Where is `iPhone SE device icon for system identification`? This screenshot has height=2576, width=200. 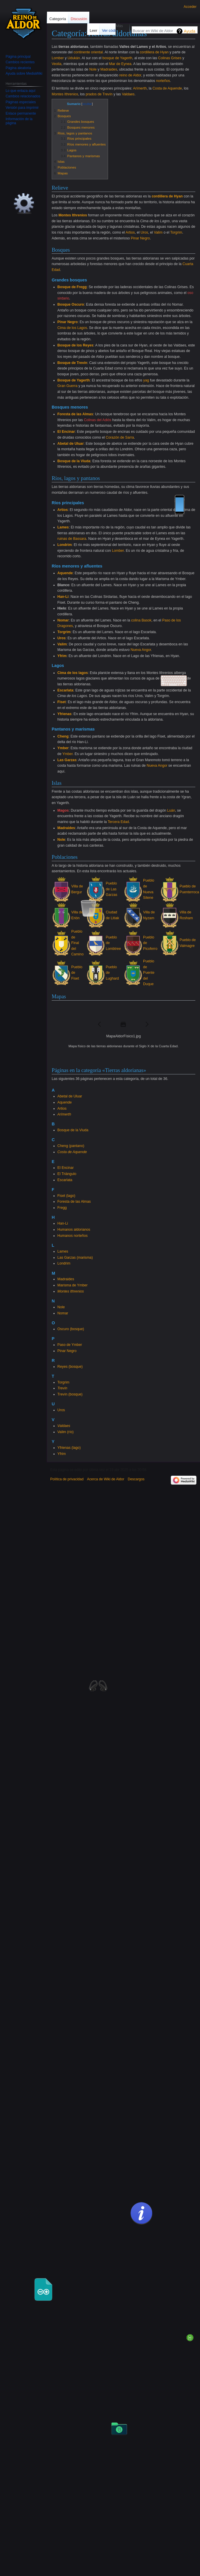
iPhone SE device icon for system identification is located at coordinates (180, 505).